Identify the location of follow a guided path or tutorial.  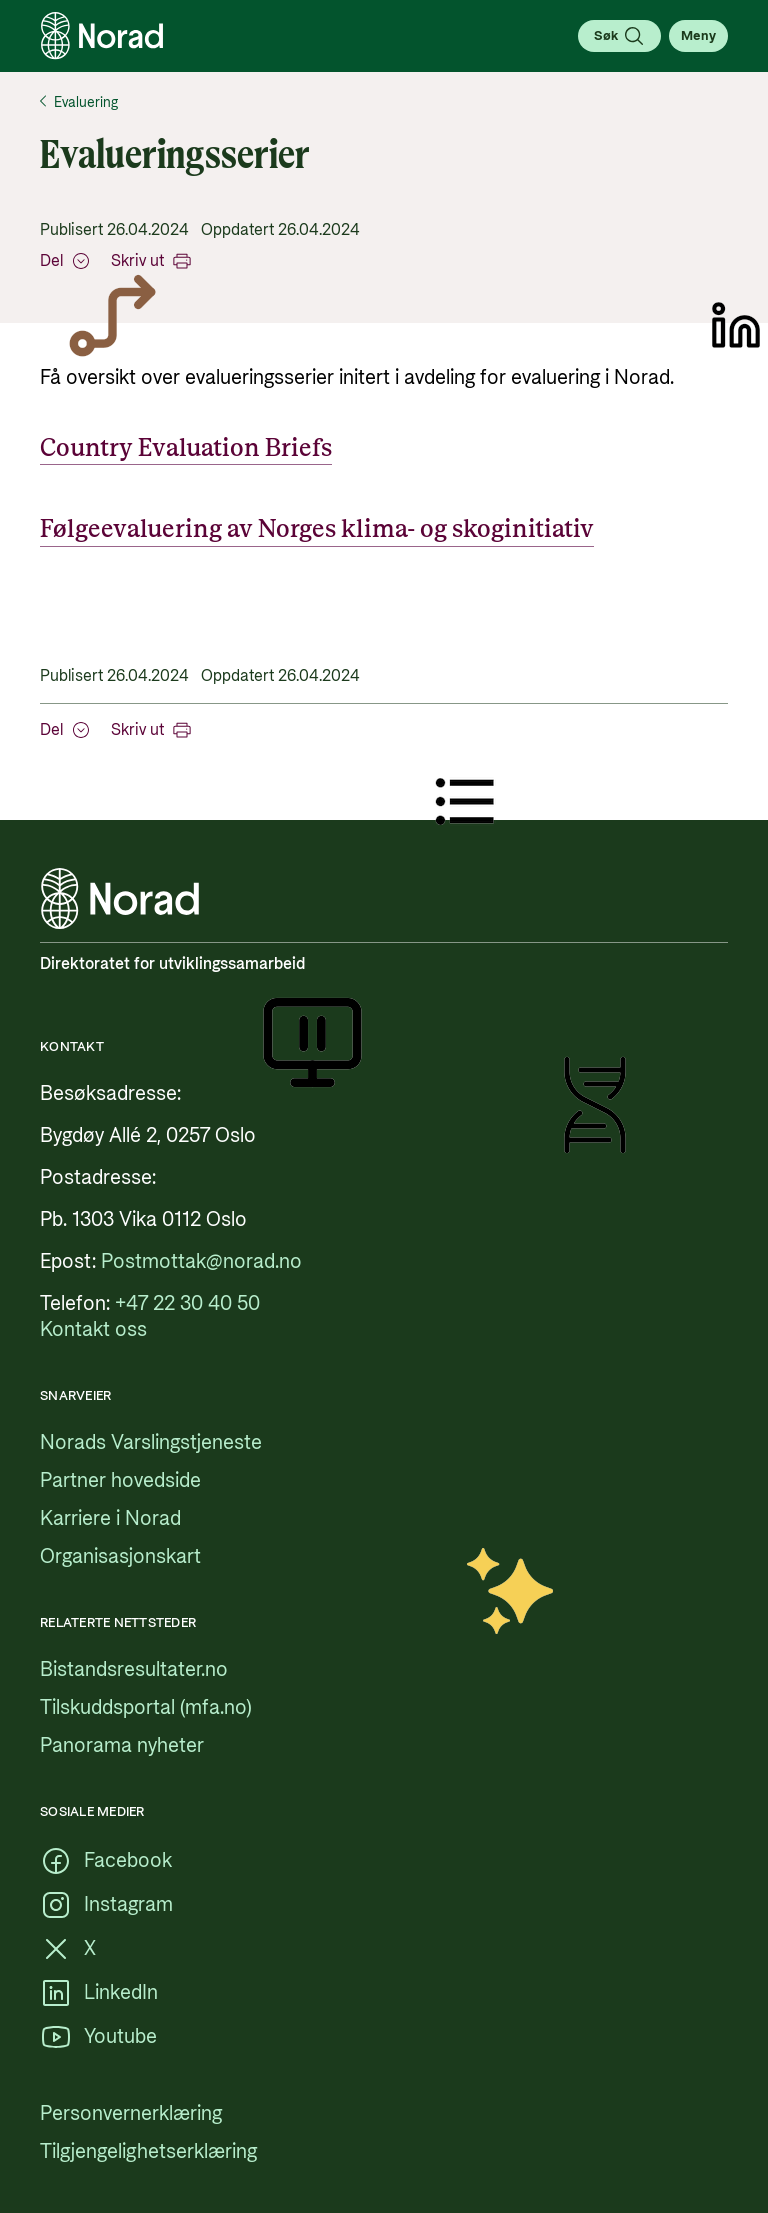
(112, 313).